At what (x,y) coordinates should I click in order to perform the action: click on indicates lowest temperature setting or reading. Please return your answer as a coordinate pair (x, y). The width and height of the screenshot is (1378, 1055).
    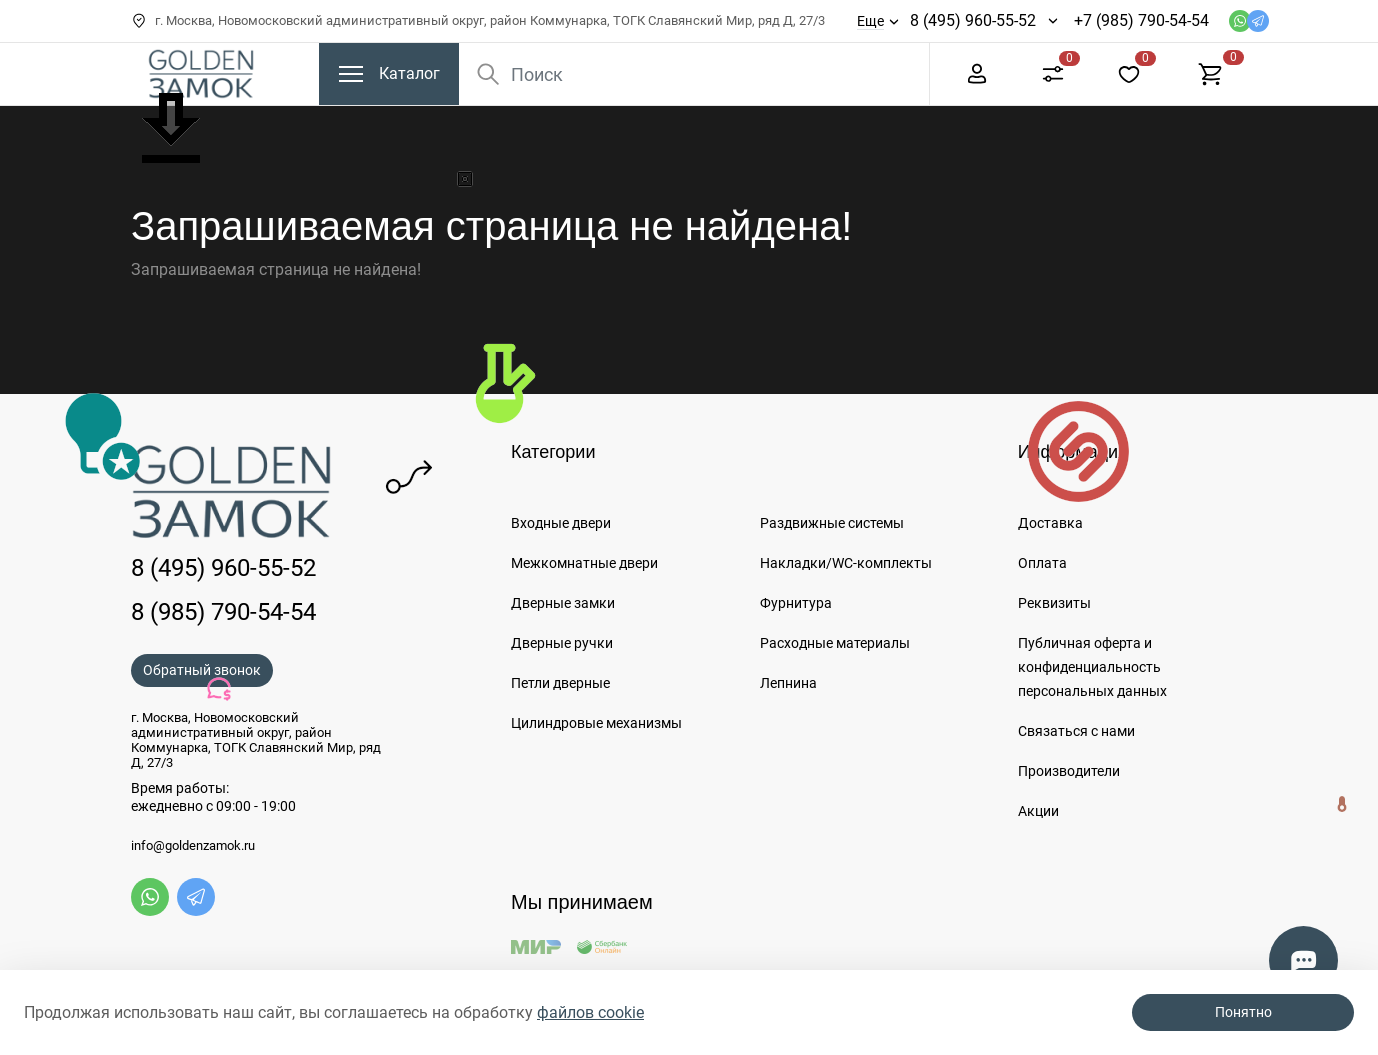
    Looking at the image, I should click on (1342, 804).